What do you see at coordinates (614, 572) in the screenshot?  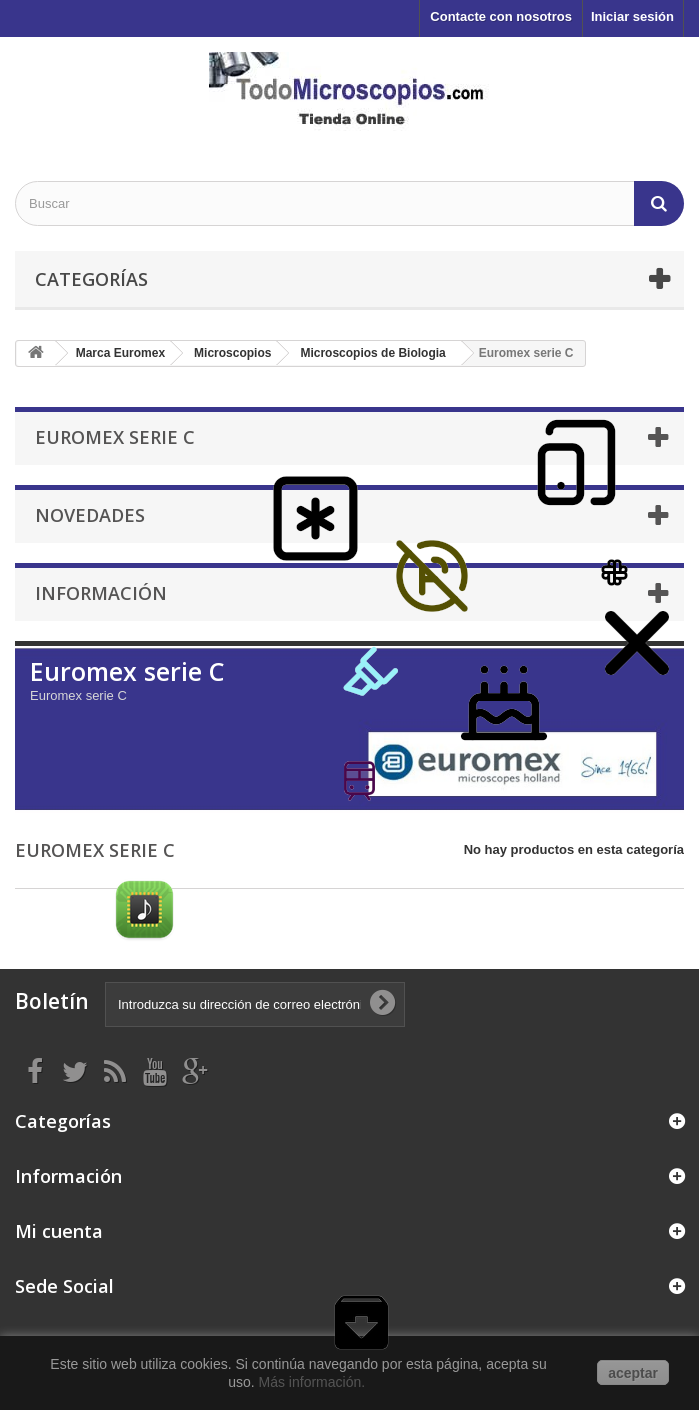 I see `open Slack workspace` at bounding box center [614, 572].